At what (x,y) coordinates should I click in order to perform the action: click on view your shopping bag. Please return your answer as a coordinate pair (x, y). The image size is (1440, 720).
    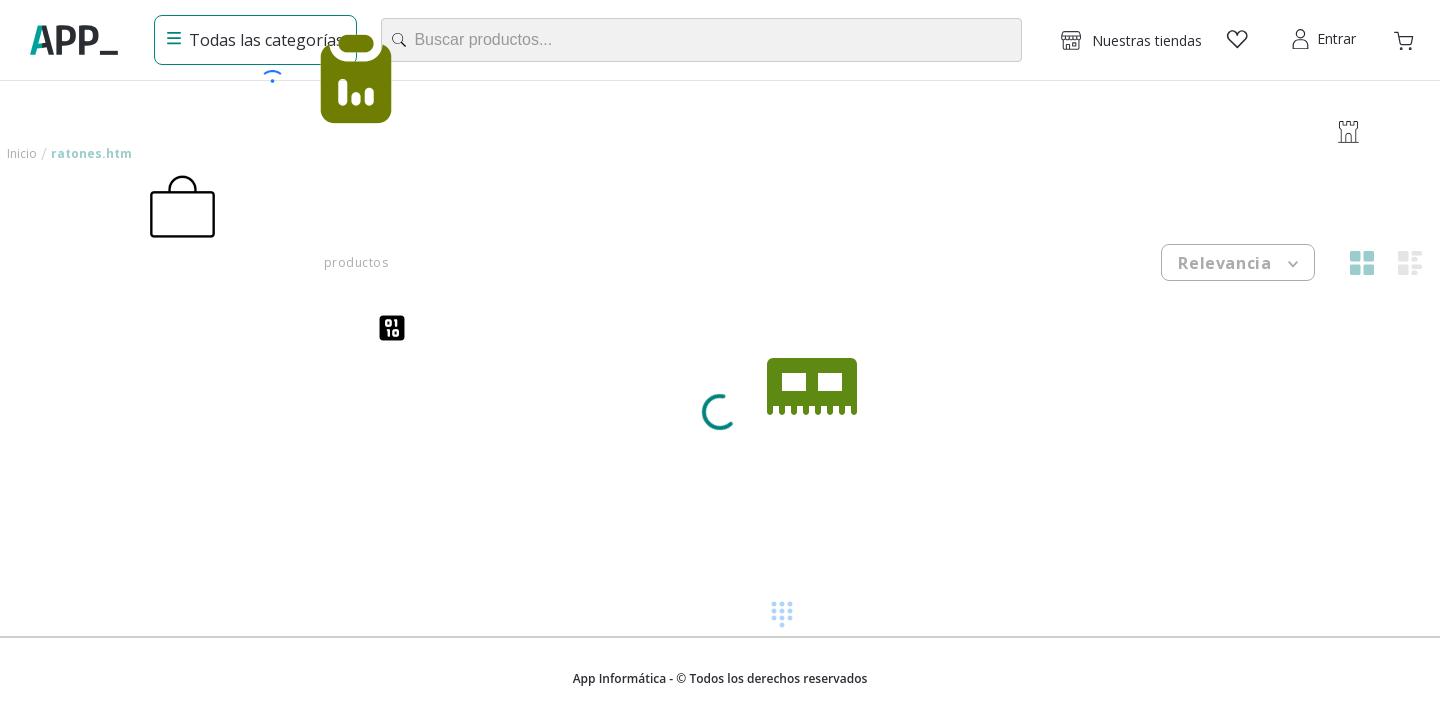
    Looking at the image, I should click on (182, 210).